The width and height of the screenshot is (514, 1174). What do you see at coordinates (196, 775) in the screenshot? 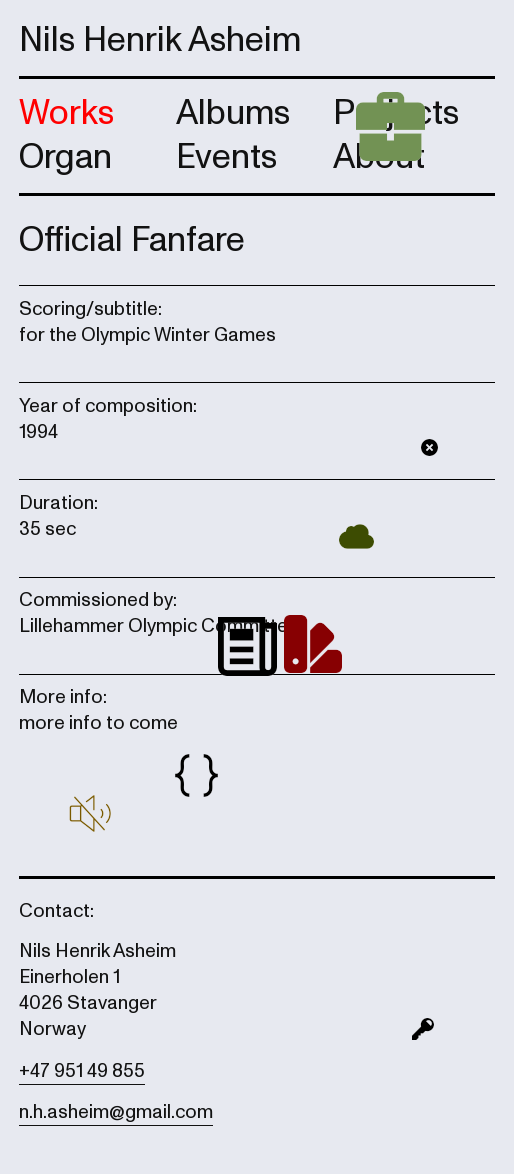
I see `indicates a JSON file type` at bounding box center [196, 775].